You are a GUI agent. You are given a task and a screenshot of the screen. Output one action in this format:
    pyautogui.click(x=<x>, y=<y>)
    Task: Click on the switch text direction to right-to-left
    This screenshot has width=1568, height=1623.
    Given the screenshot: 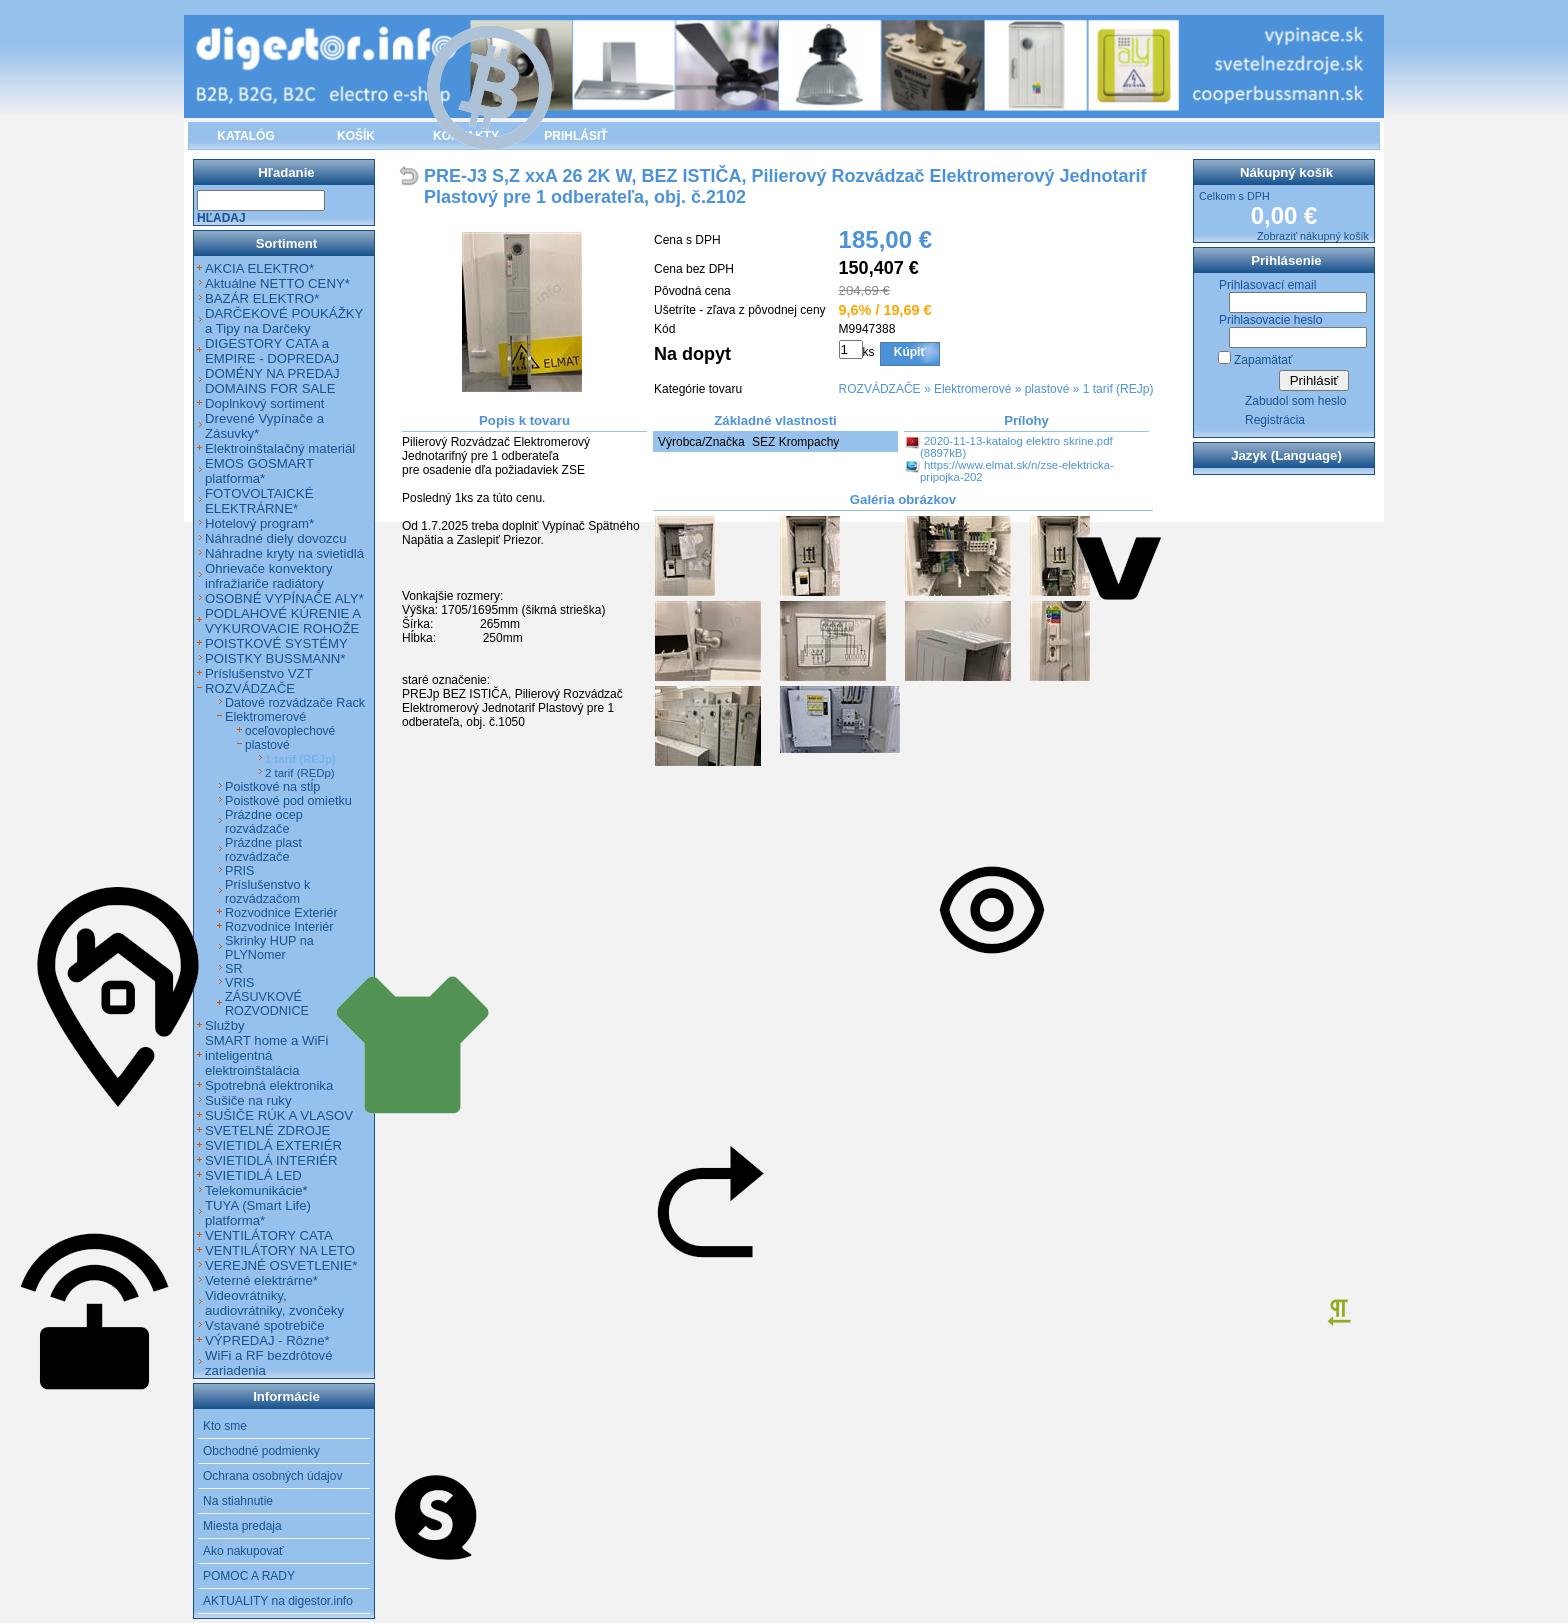 What is the action you would take?
    pyautogui.click(x=1340, y=1312)
    